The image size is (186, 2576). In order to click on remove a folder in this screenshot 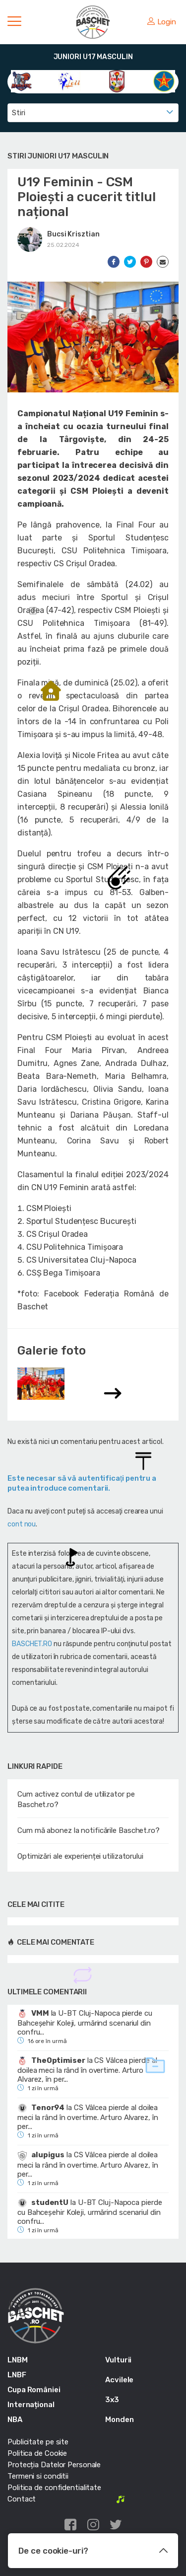, I will do `click(155, 2065)`.